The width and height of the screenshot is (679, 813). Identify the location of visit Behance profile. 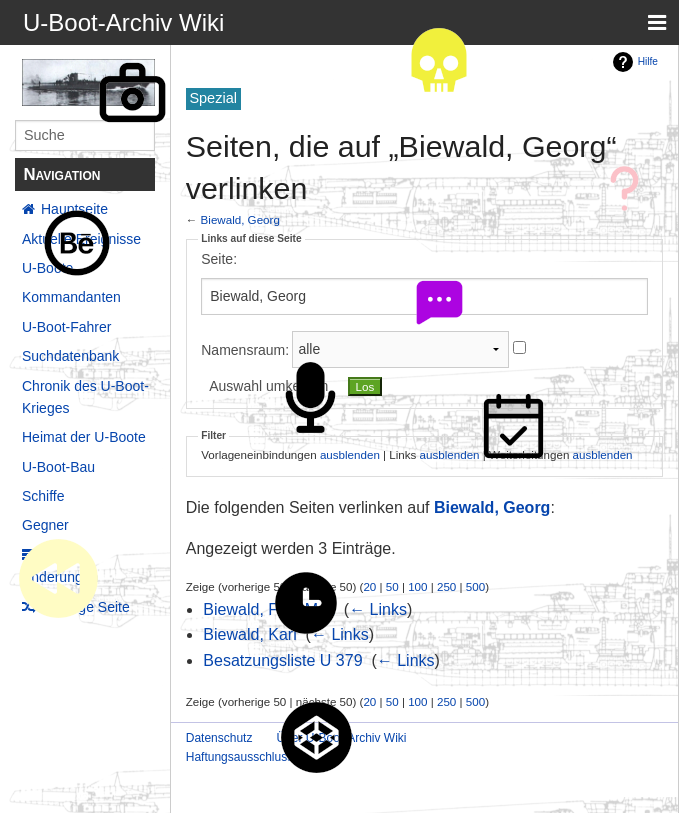
(77, 243).